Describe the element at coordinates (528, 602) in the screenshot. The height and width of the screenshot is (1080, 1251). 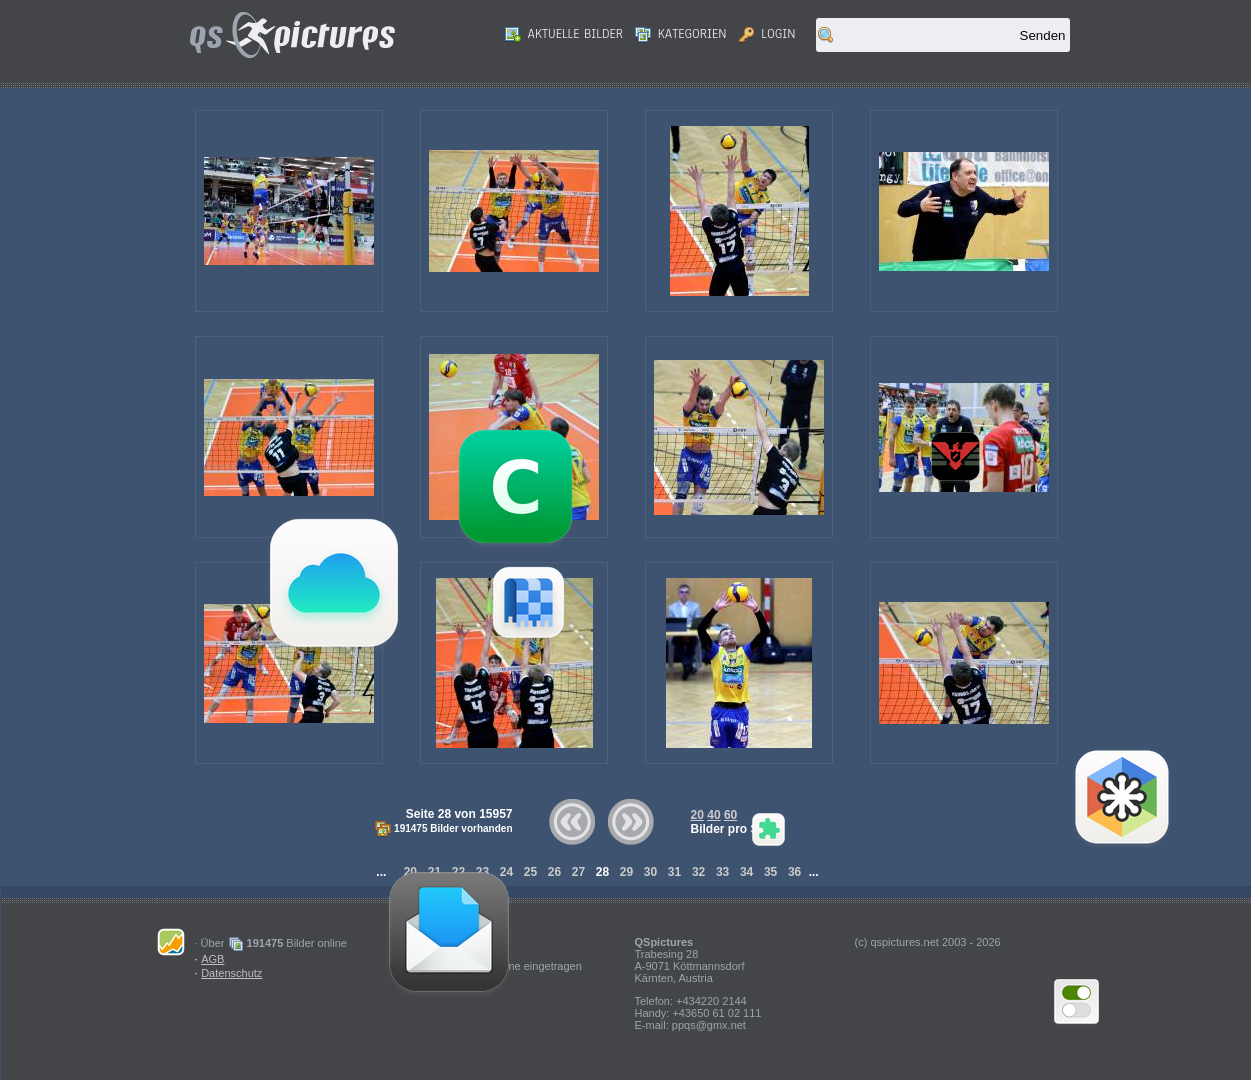
I see `open Blanket ambient sound app` at that location.